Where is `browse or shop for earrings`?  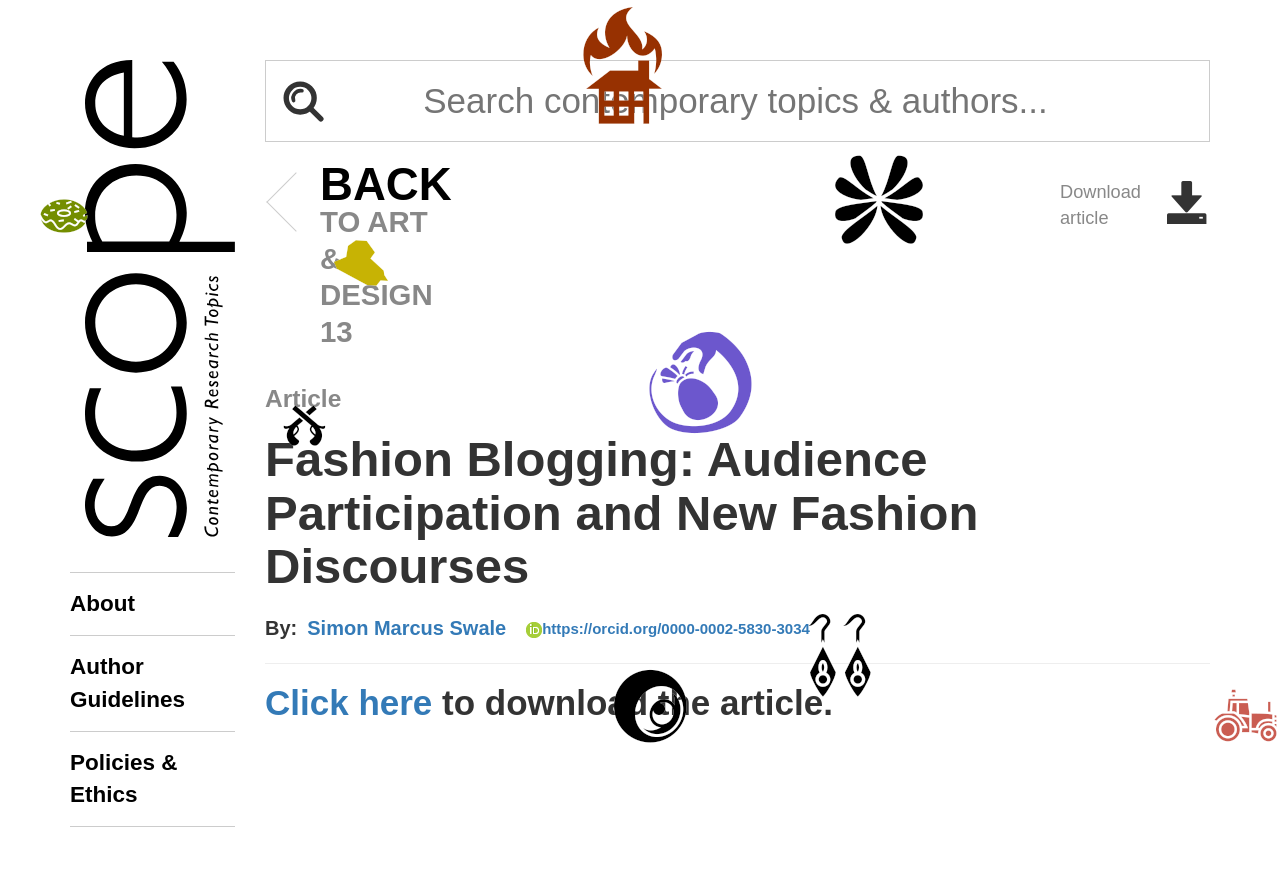 browse or shop for earrings is located at coordinates (839, 653).